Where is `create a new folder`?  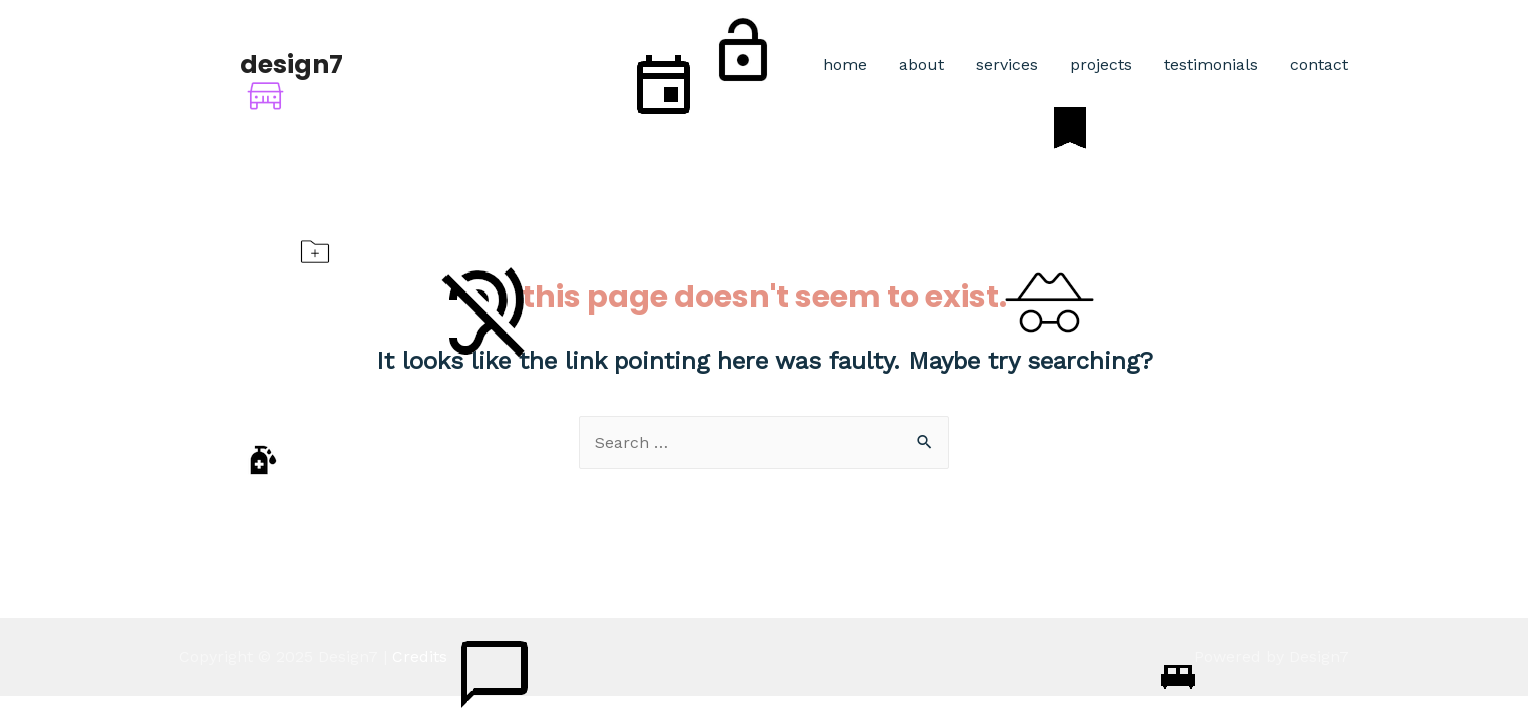 create a new folder is located at coordinates (315, 251).